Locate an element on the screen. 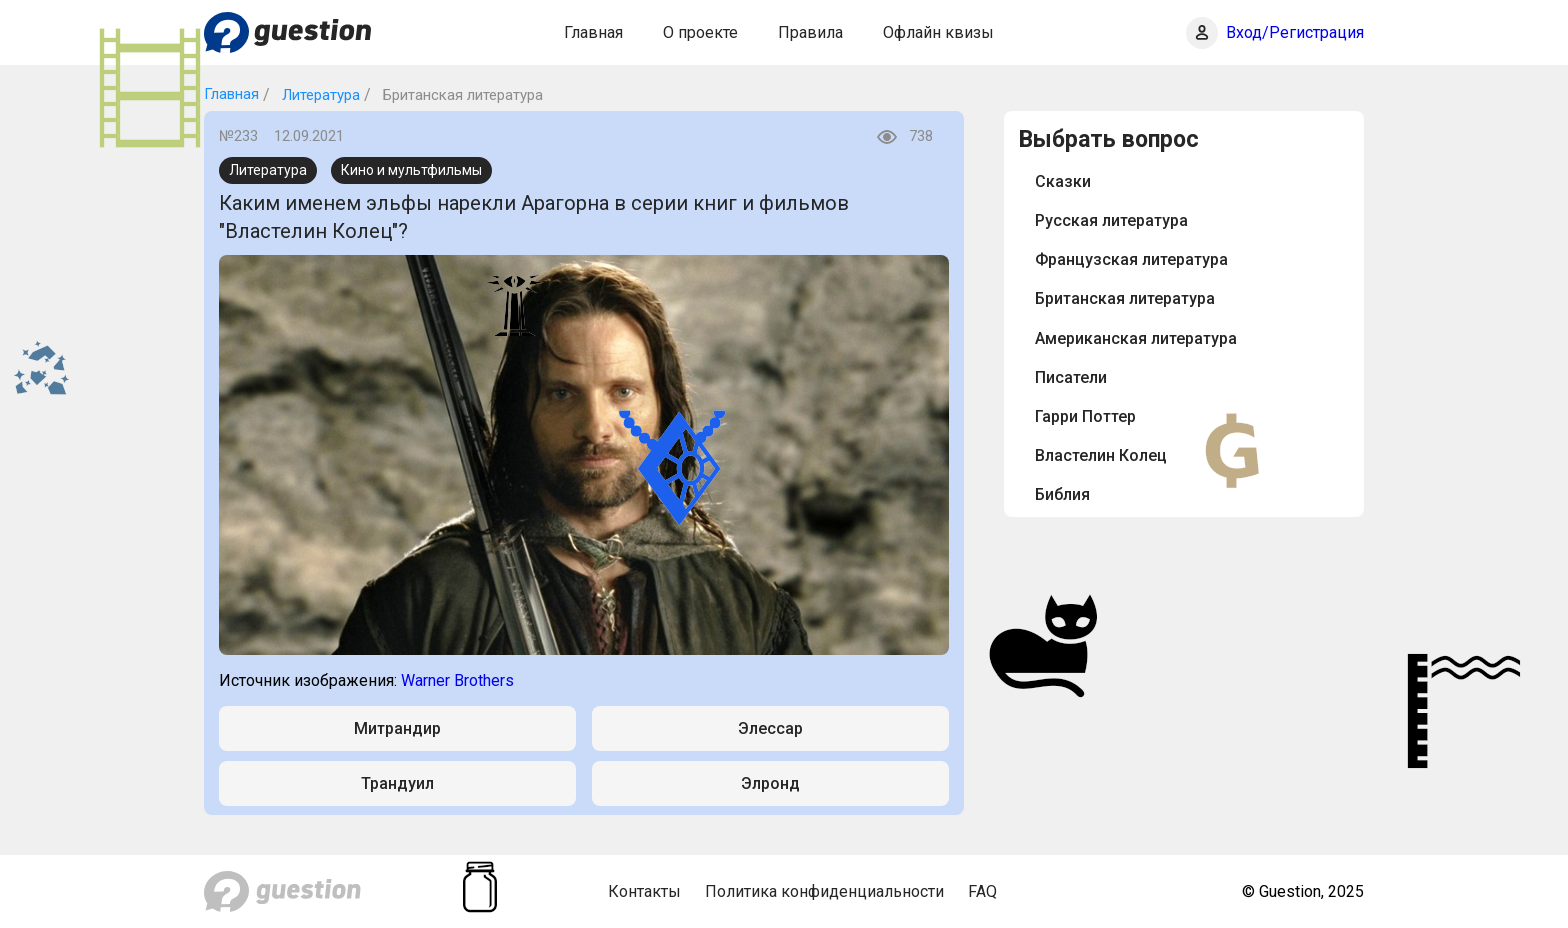 This screenshot has width=1568, height=928. view equipped jewelry or accessories is located at coordinates (675, 468).